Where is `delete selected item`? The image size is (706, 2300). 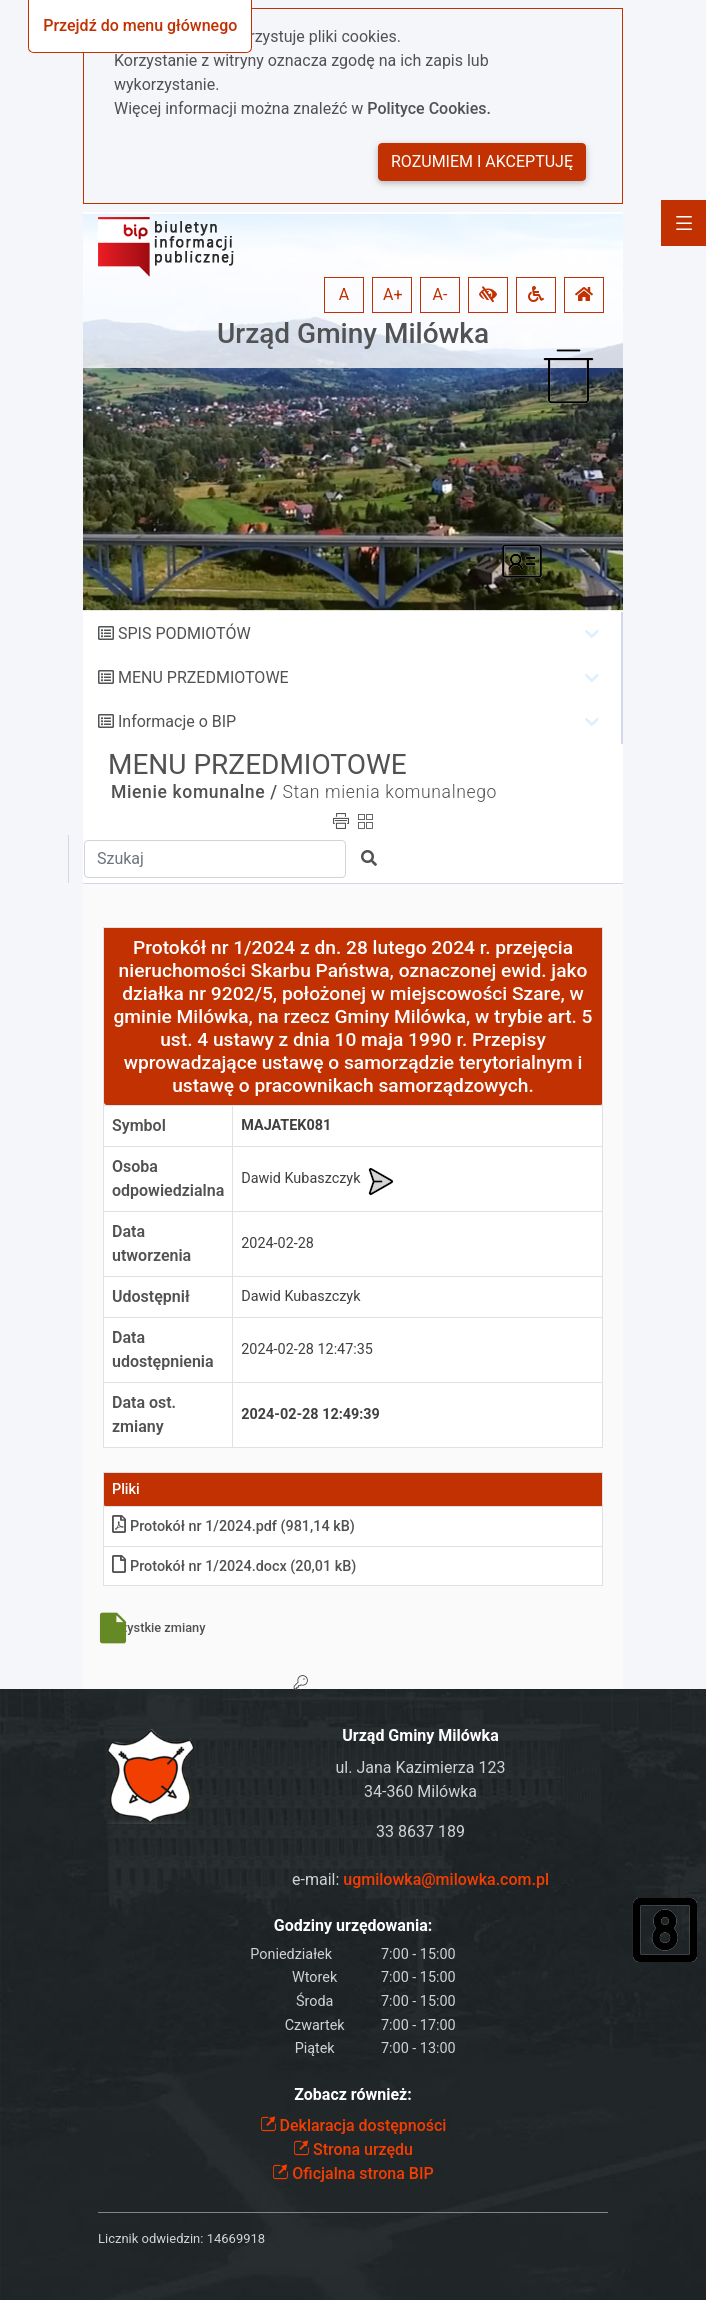 delete selected item is located at coordinates (568, 378).